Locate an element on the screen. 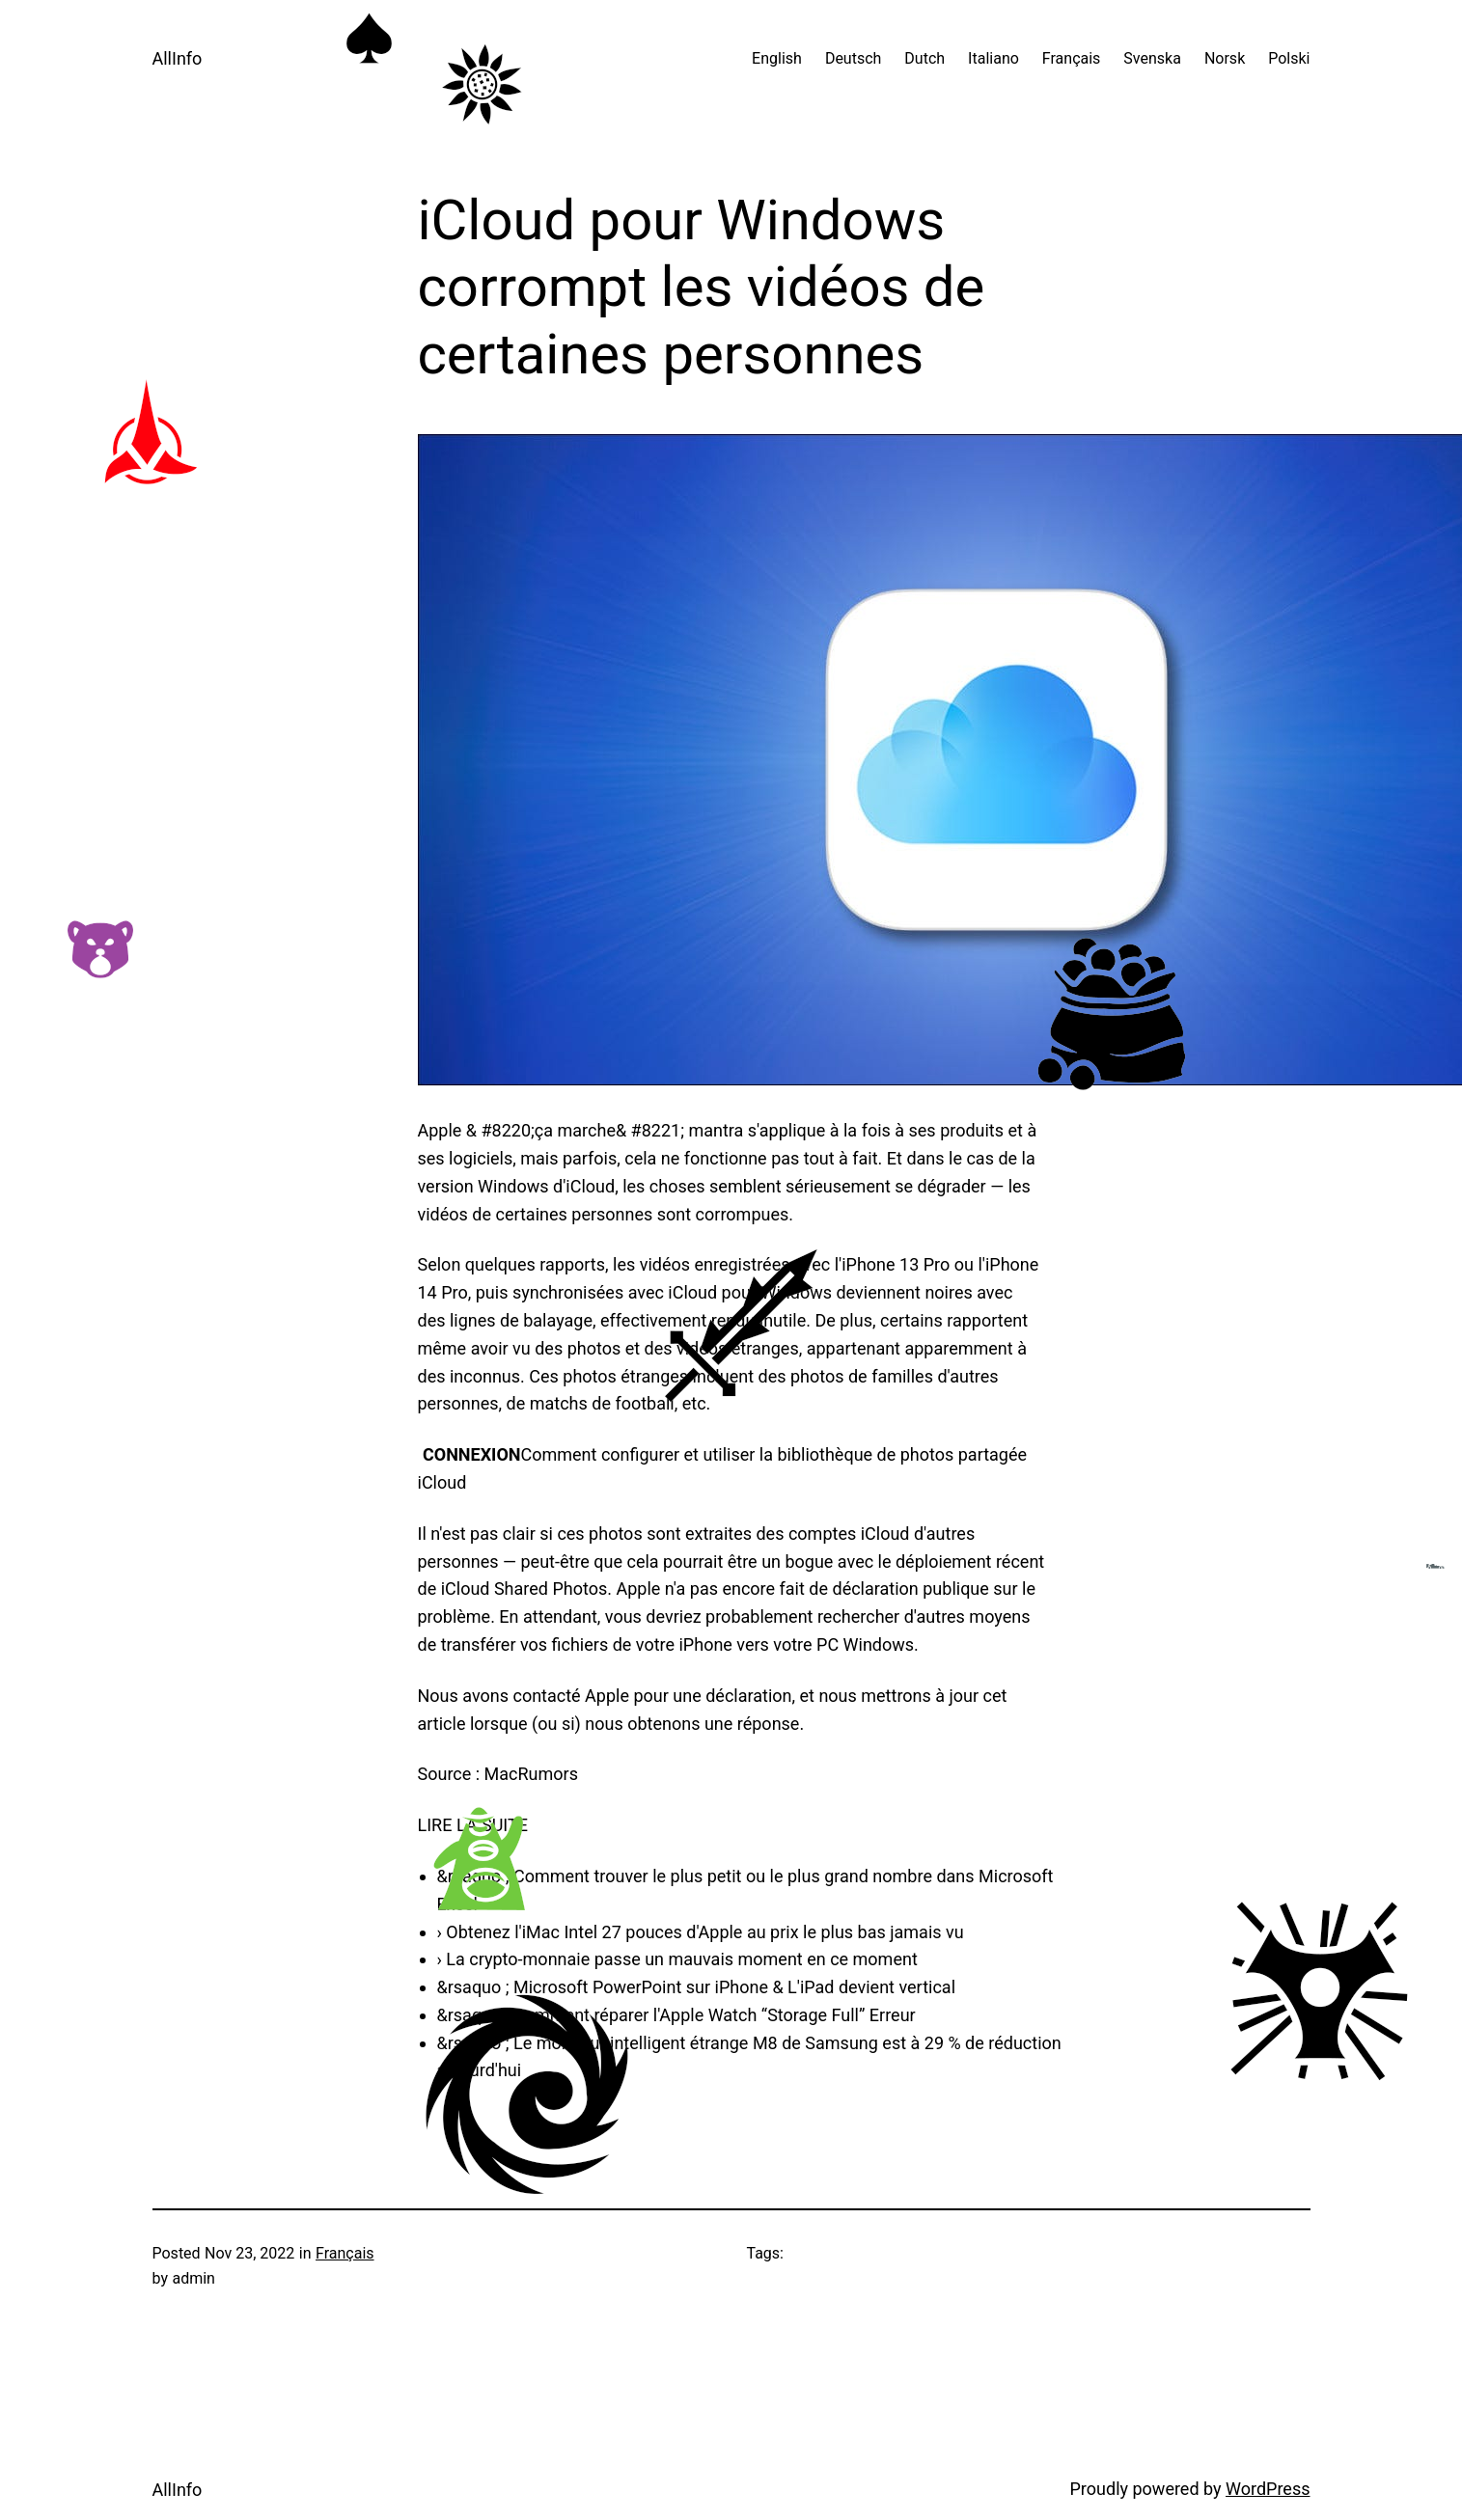 Image resolution: width=1462 pixels, height=2520 pixels. equip a broken or shattered weapon is located at coordinates (739, 1328).